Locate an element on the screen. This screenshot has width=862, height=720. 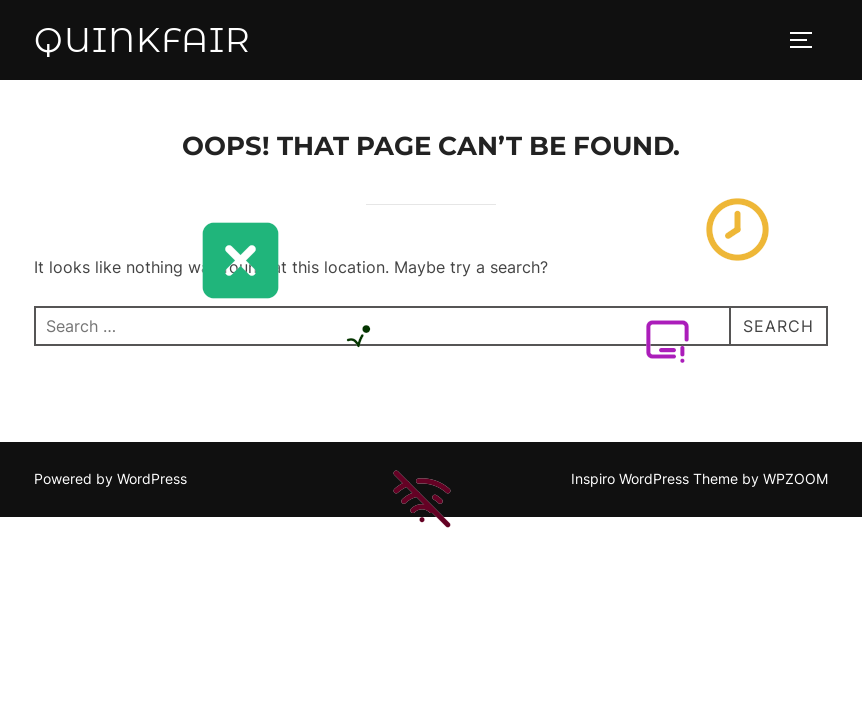
close or dismiss a dialog is located at coordinates (240, 260).